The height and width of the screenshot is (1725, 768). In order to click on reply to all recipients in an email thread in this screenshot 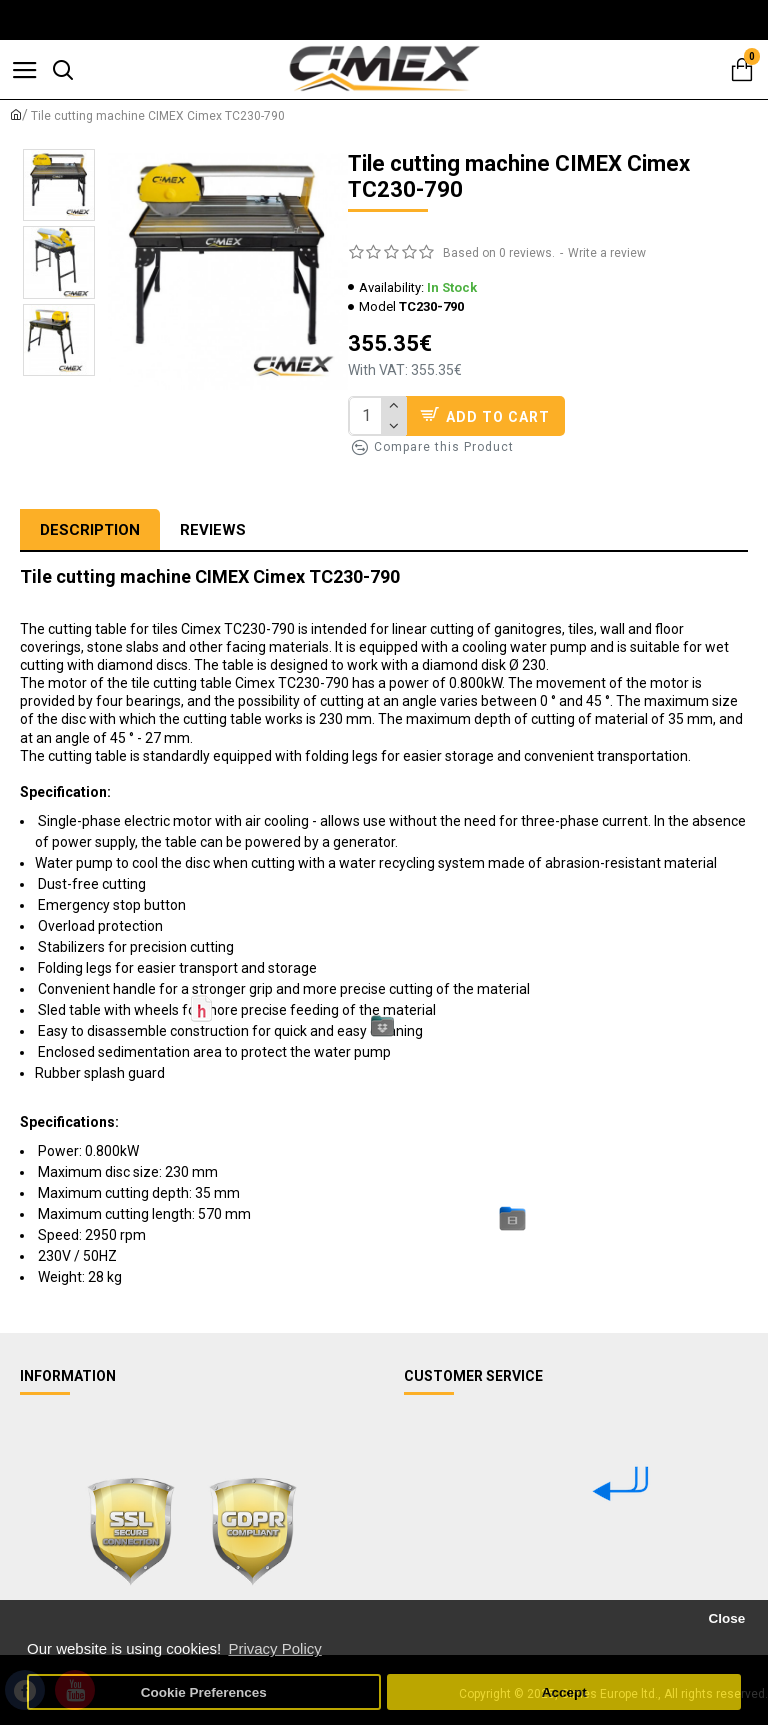, I will do `click(619, 1483)`.